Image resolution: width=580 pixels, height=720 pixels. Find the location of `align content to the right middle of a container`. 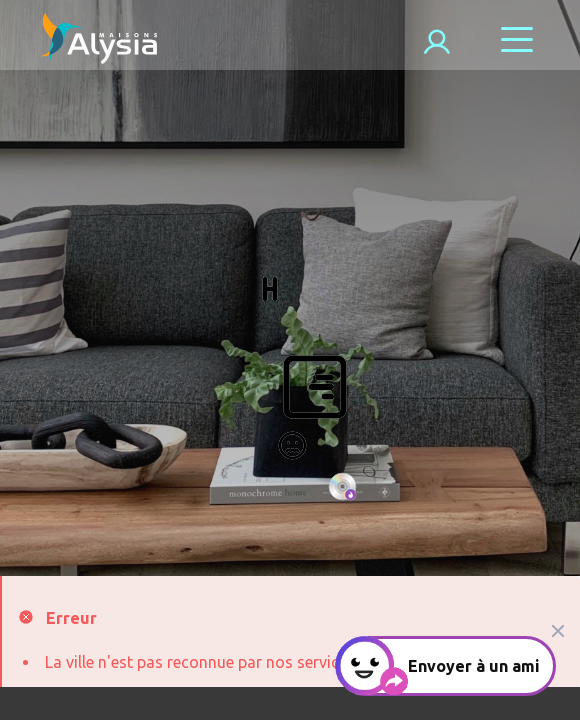

align content to the right middle of a container is located at coordinates (315, 387).